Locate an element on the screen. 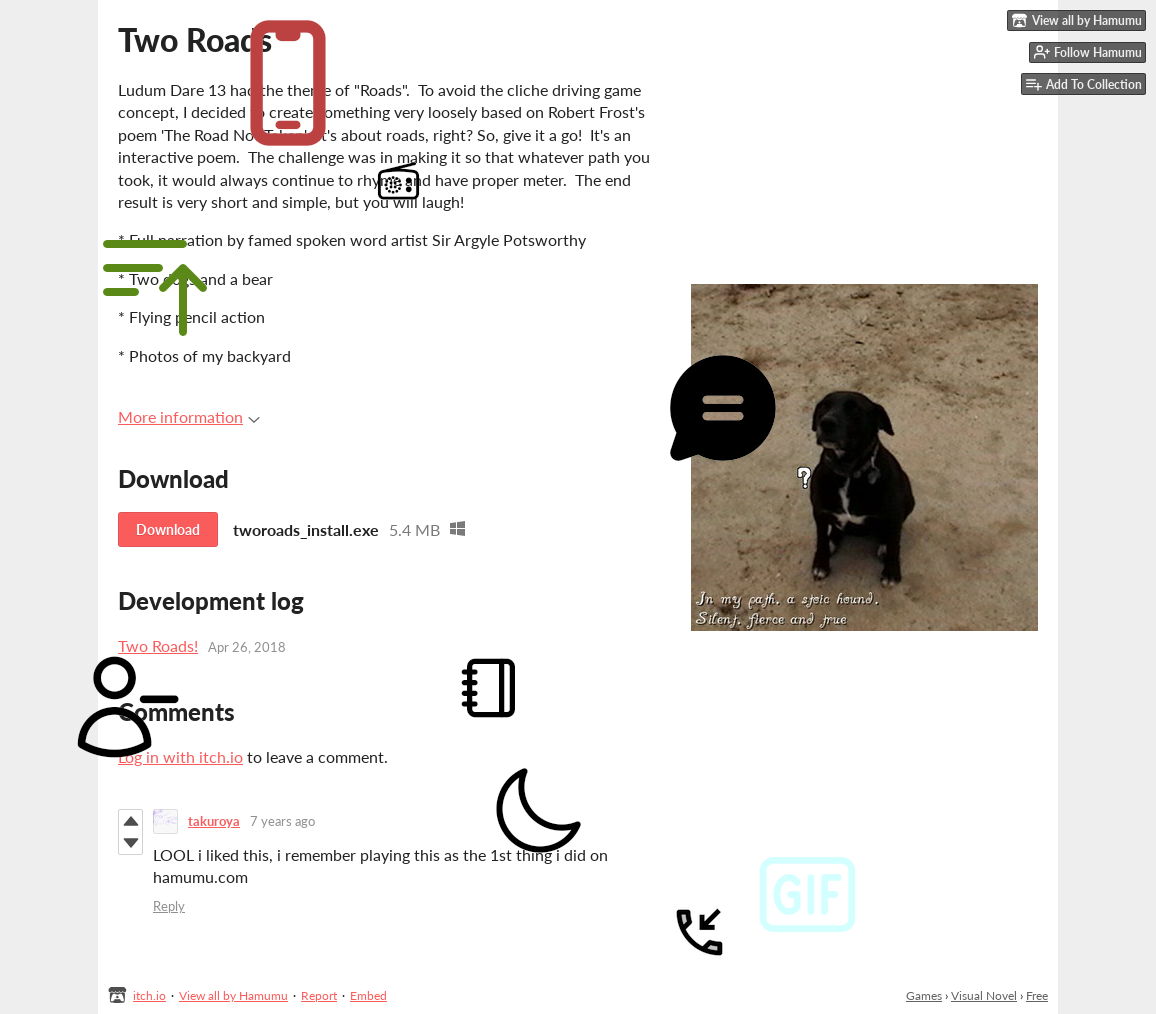 Image resolution: width=1156 pixels, height=1014 pixels. open your notebook is located at coordinates (491, 688).